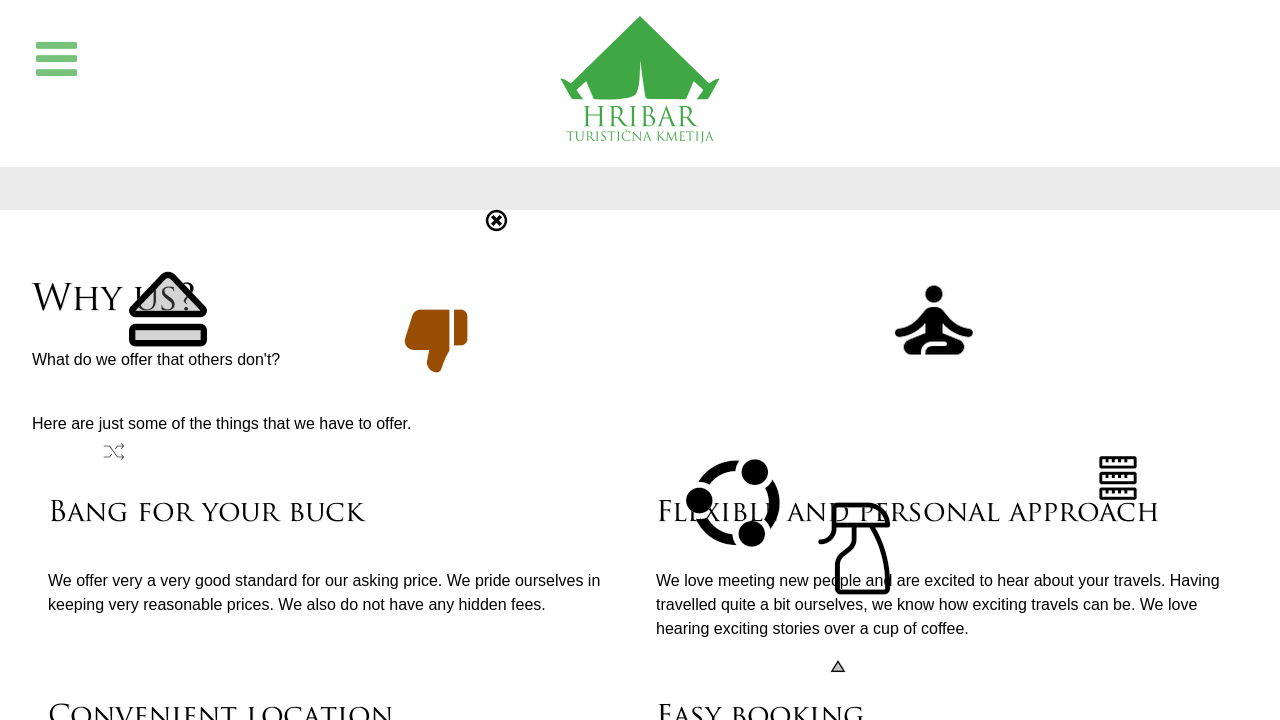 This screenshot has width=1280, height=720. What do you see at coordinates (496, 220) in the screenshot?
I see `indicates an error or failed operation` at bounding box center [496, 220].